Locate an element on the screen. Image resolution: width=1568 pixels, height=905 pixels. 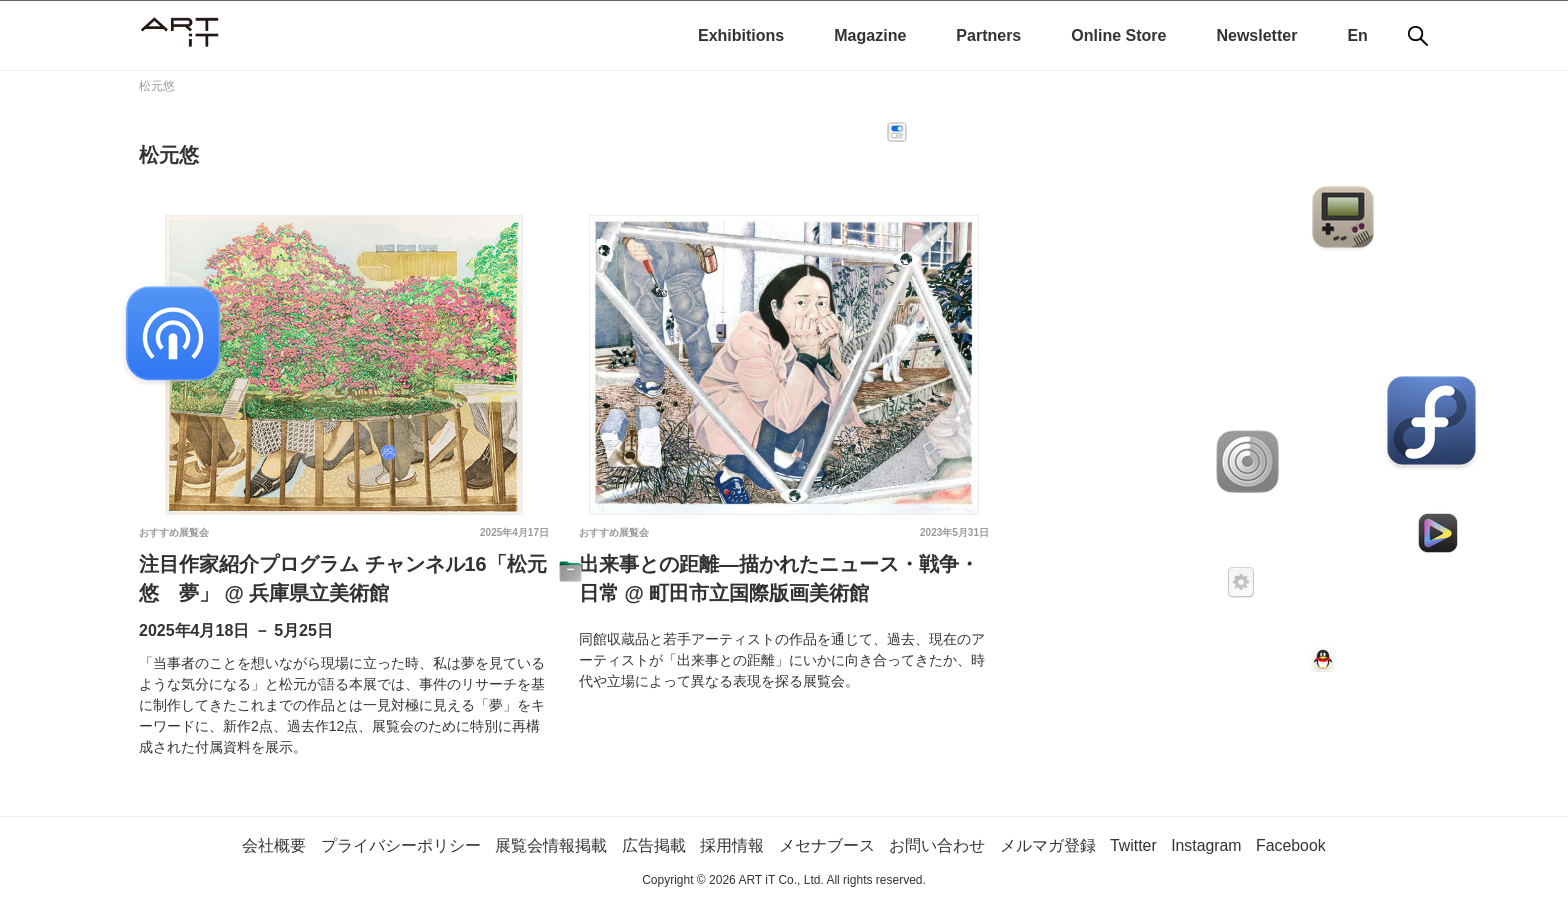
open glide media player app is located at coordinates (1438, 533).